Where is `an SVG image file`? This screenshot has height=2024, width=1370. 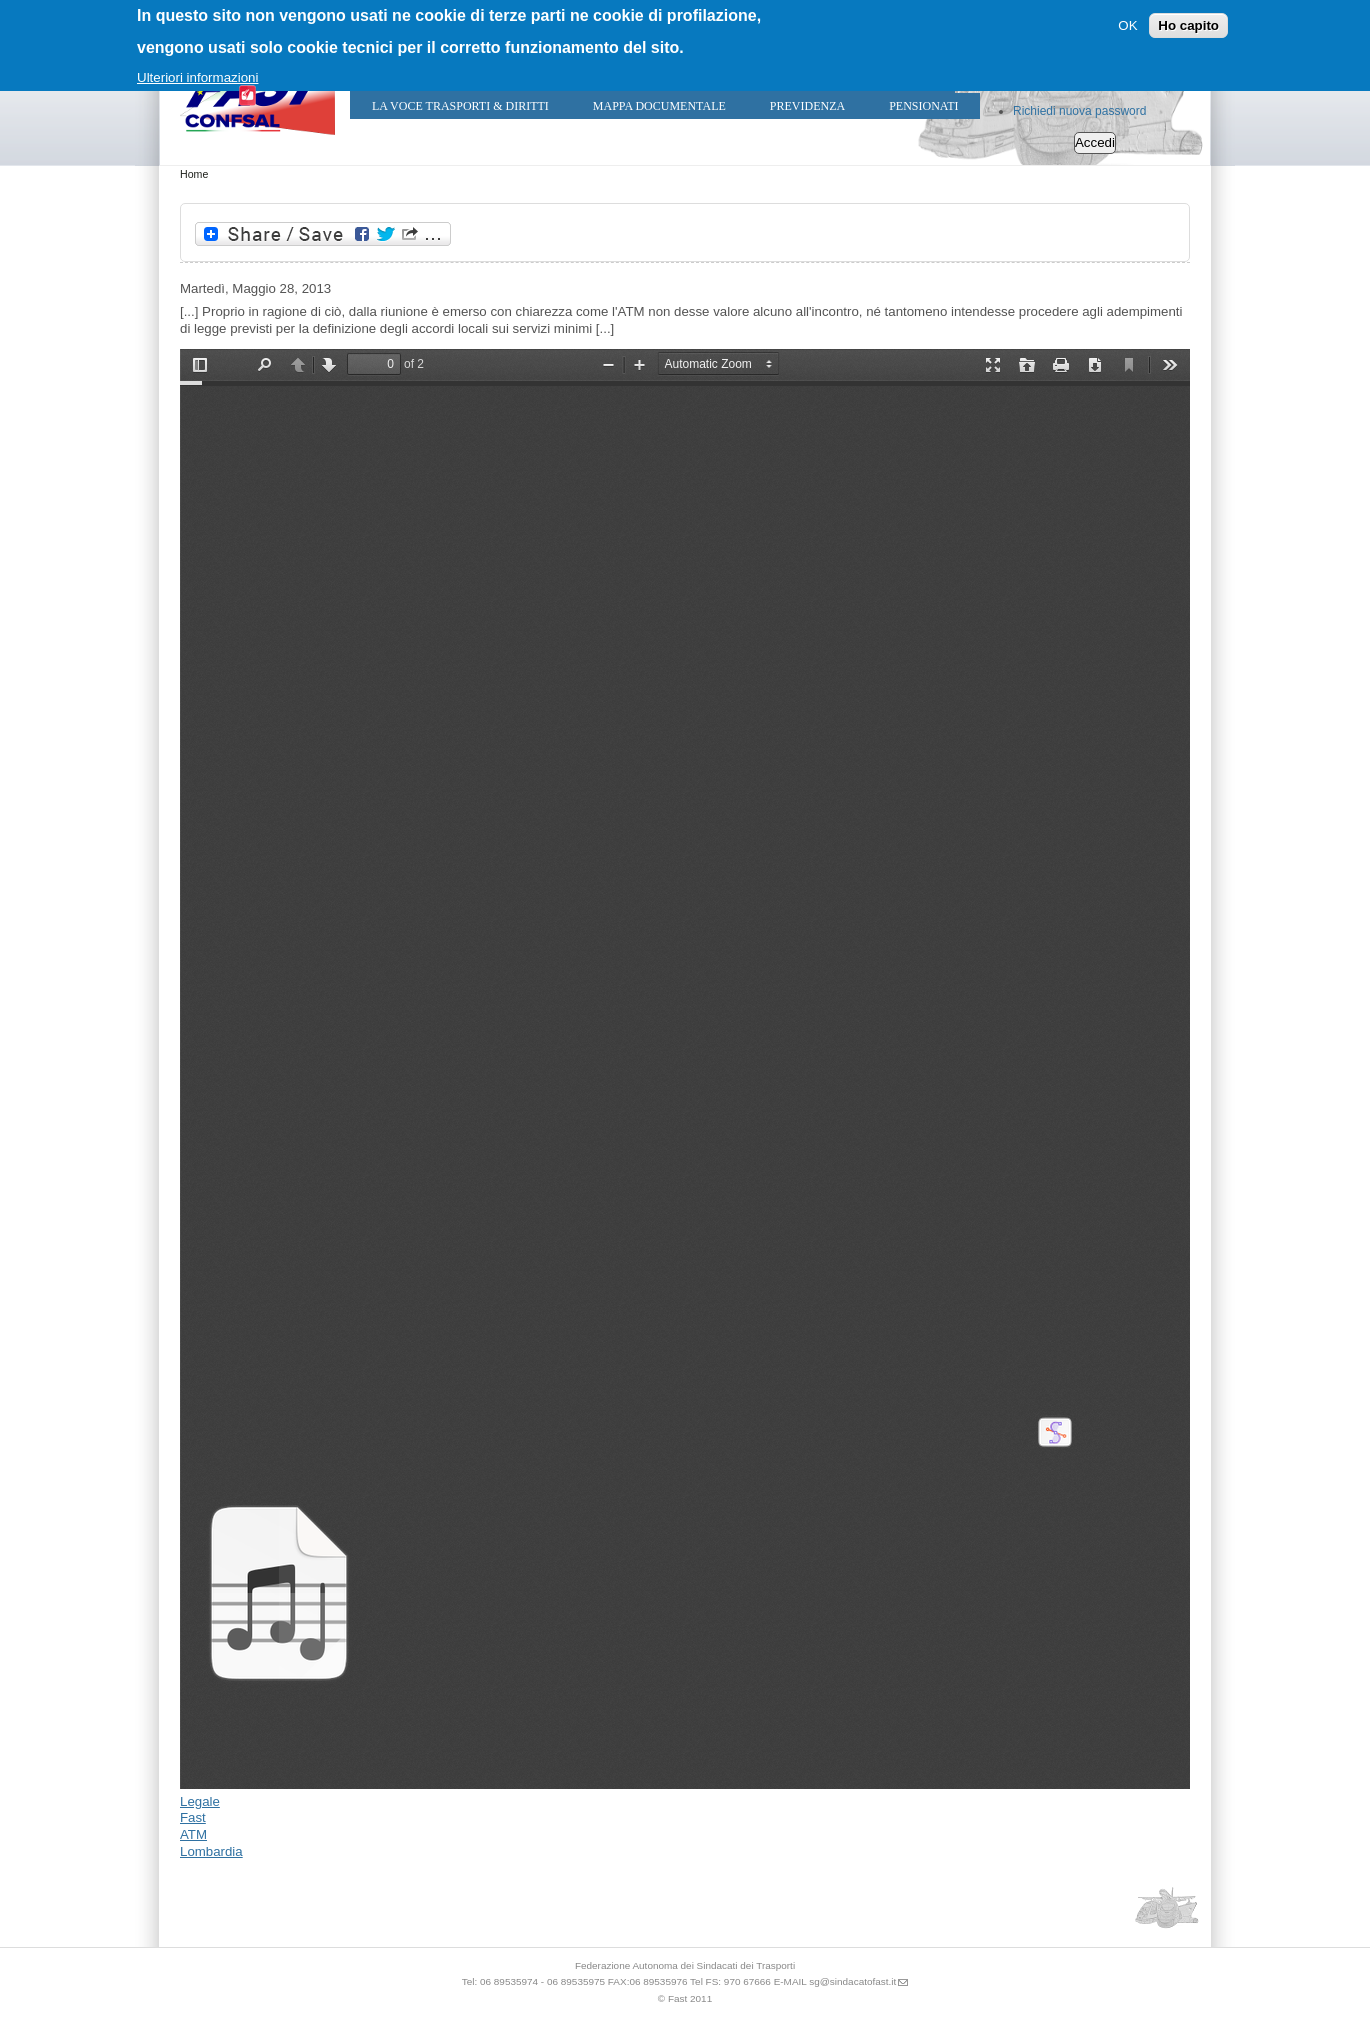
an SVG image file is located at coordinates (1055, 1431).